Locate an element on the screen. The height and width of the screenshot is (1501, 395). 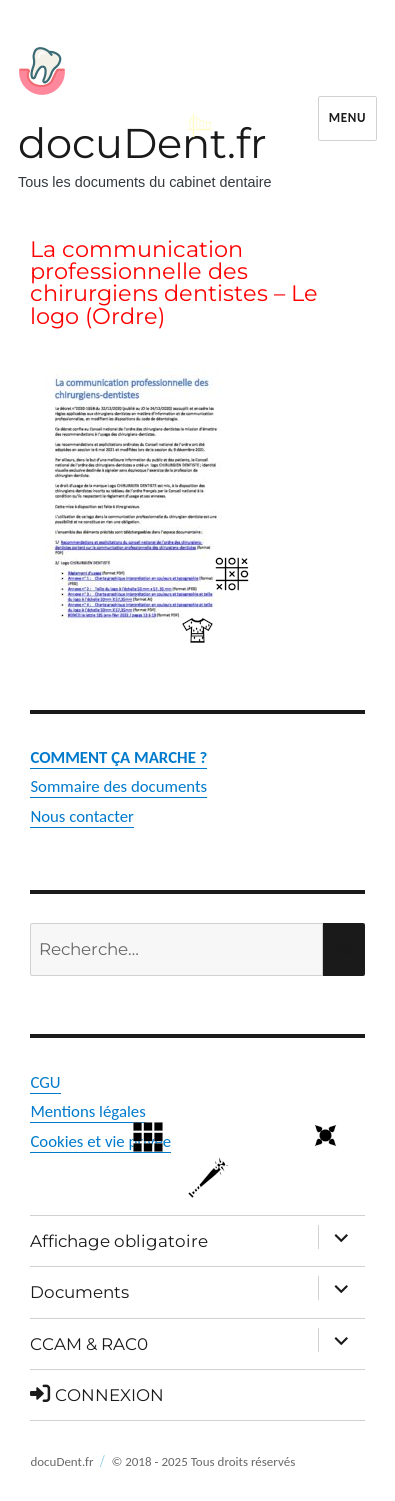
select spiked bat as your weapon is located at coordinates (208, 1177).